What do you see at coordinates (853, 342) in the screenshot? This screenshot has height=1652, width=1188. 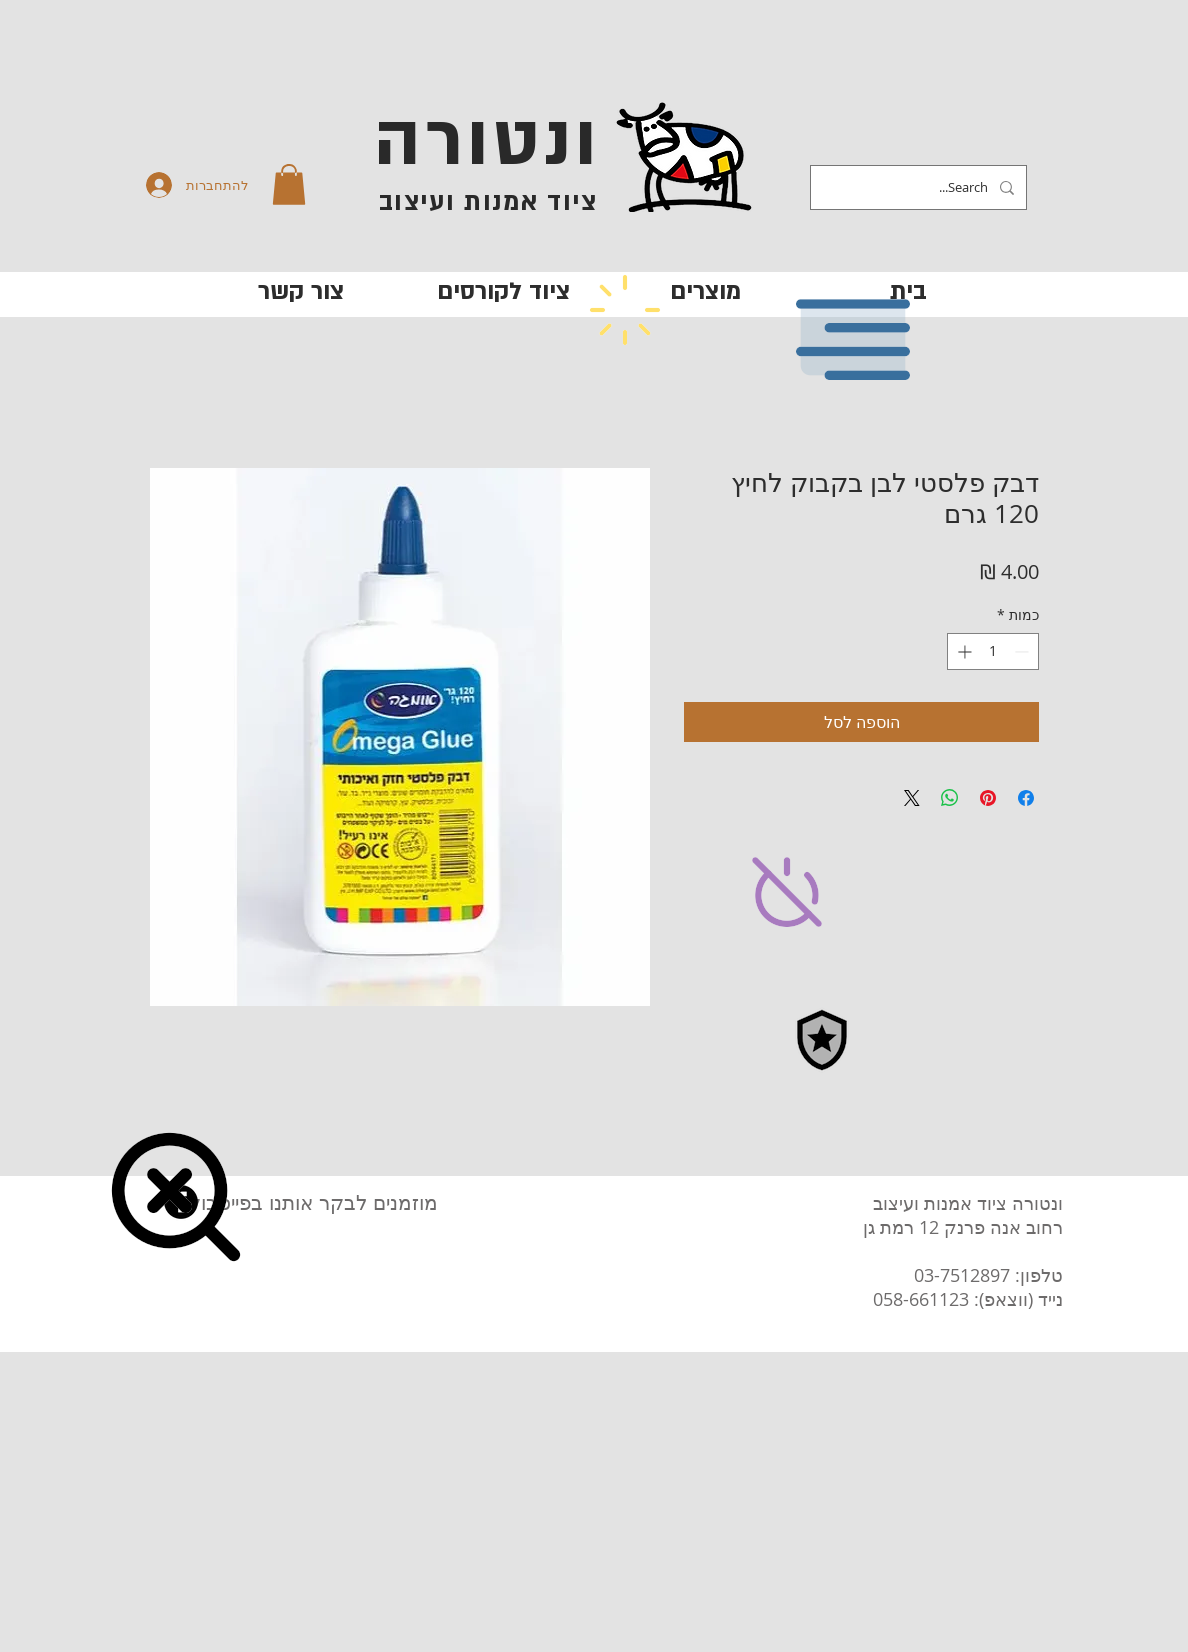 I see `align text to the right` at bounding box center [853, 342].